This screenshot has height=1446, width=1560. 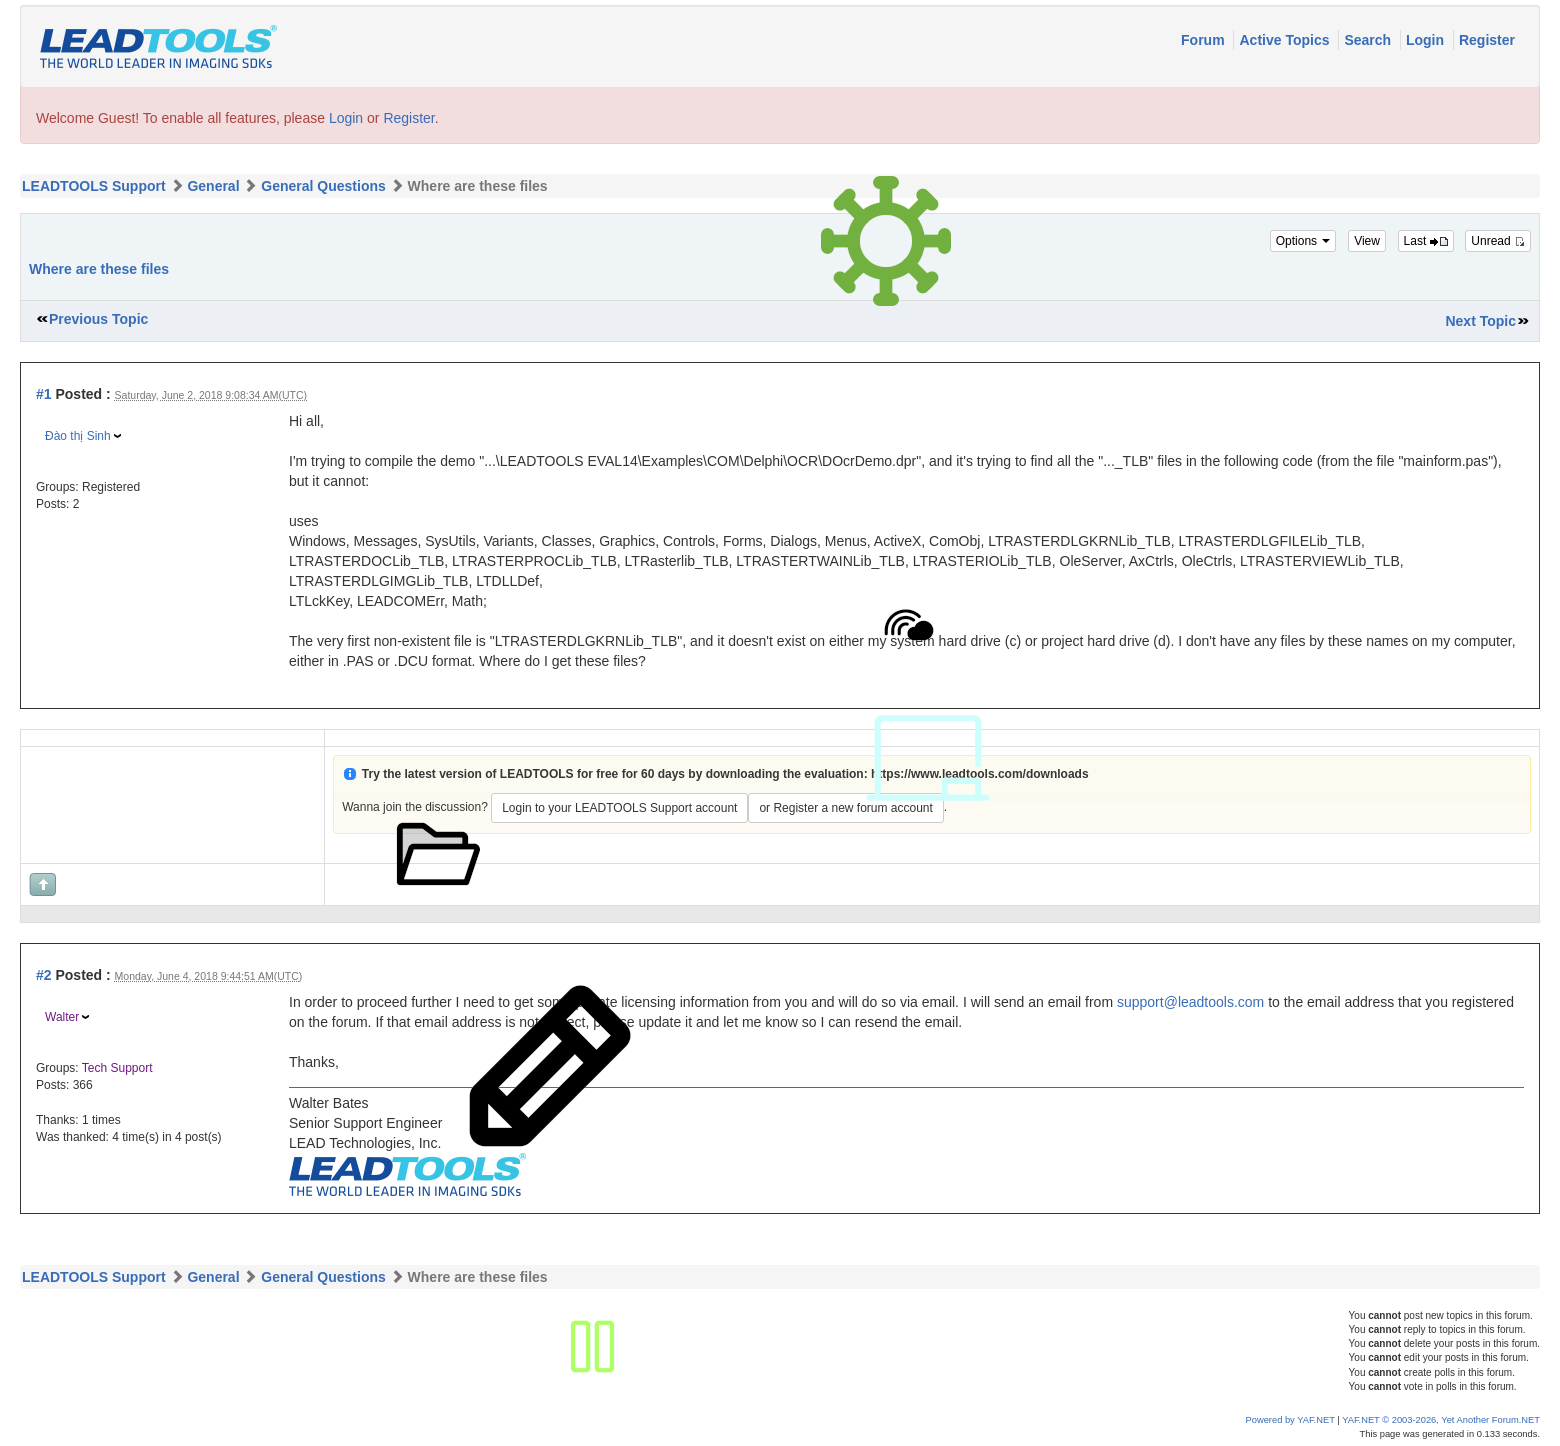 I want to click on indicates virus or malware detected, so click(x=886, y=241).